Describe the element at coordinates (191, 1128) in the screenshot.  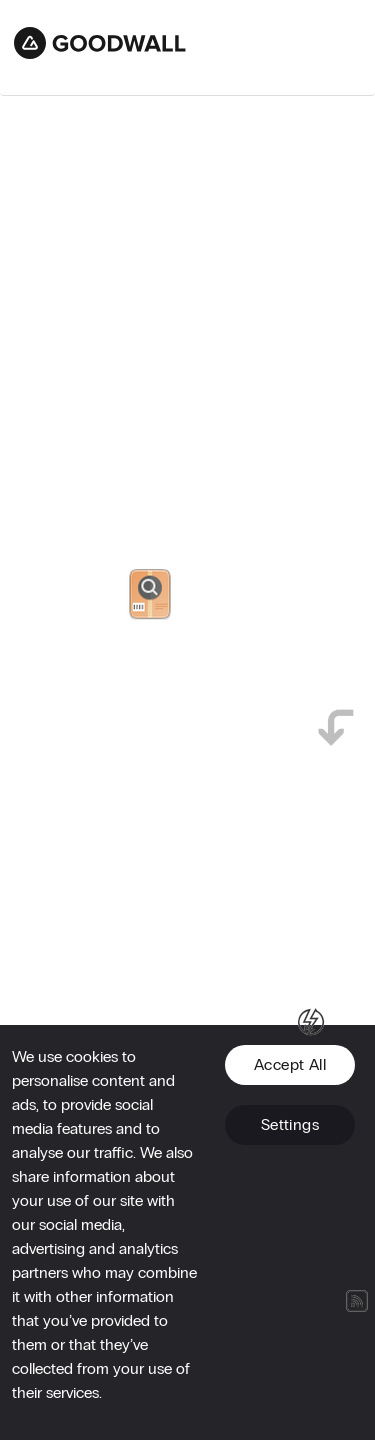
I see `manage online accounts and connected services` at that location.